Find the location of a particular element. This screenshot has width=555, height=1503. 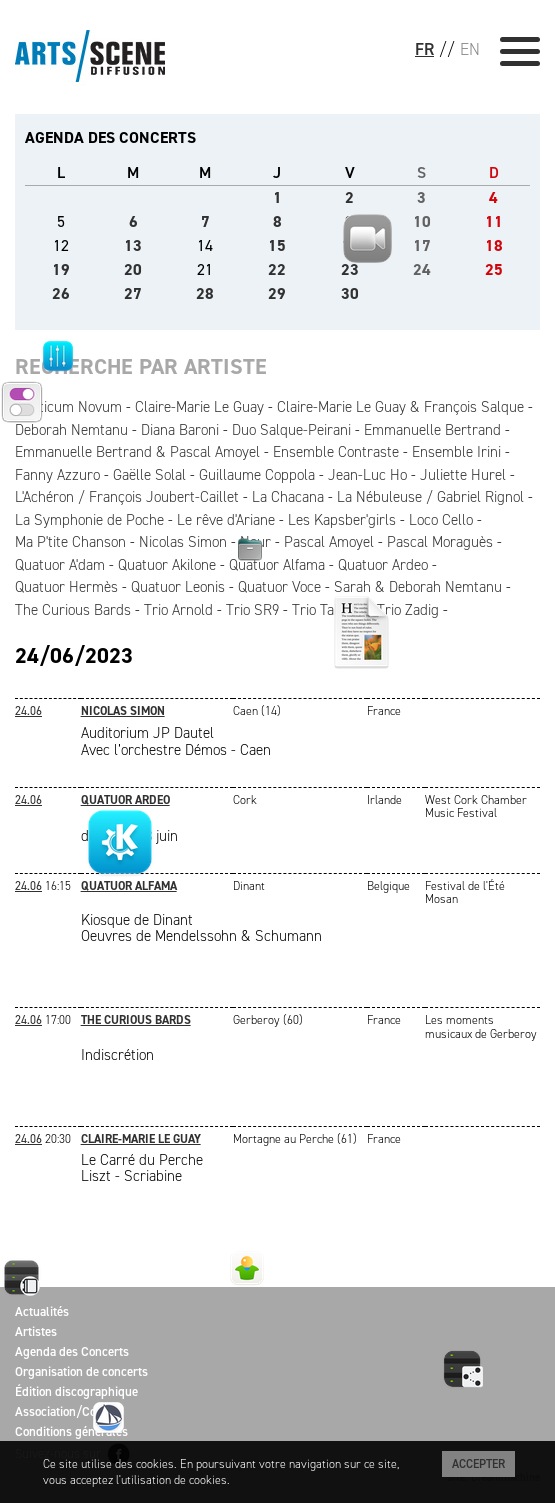

open unity tweak tool settings is located at coordinates (22, 402).